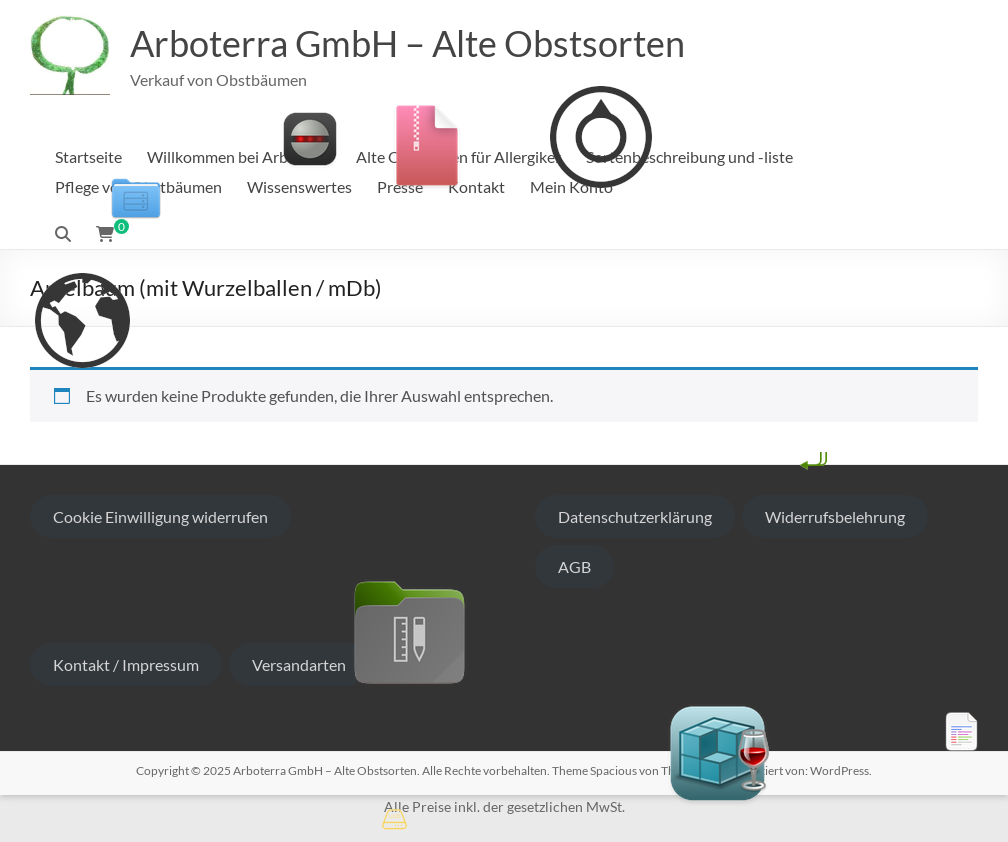 The height and width of the screenshot is (842, 1008). What do you see at coordinates (427, 147) in the screenshot?
I see `compressed tar archive file` at bounding box center [427, 147].